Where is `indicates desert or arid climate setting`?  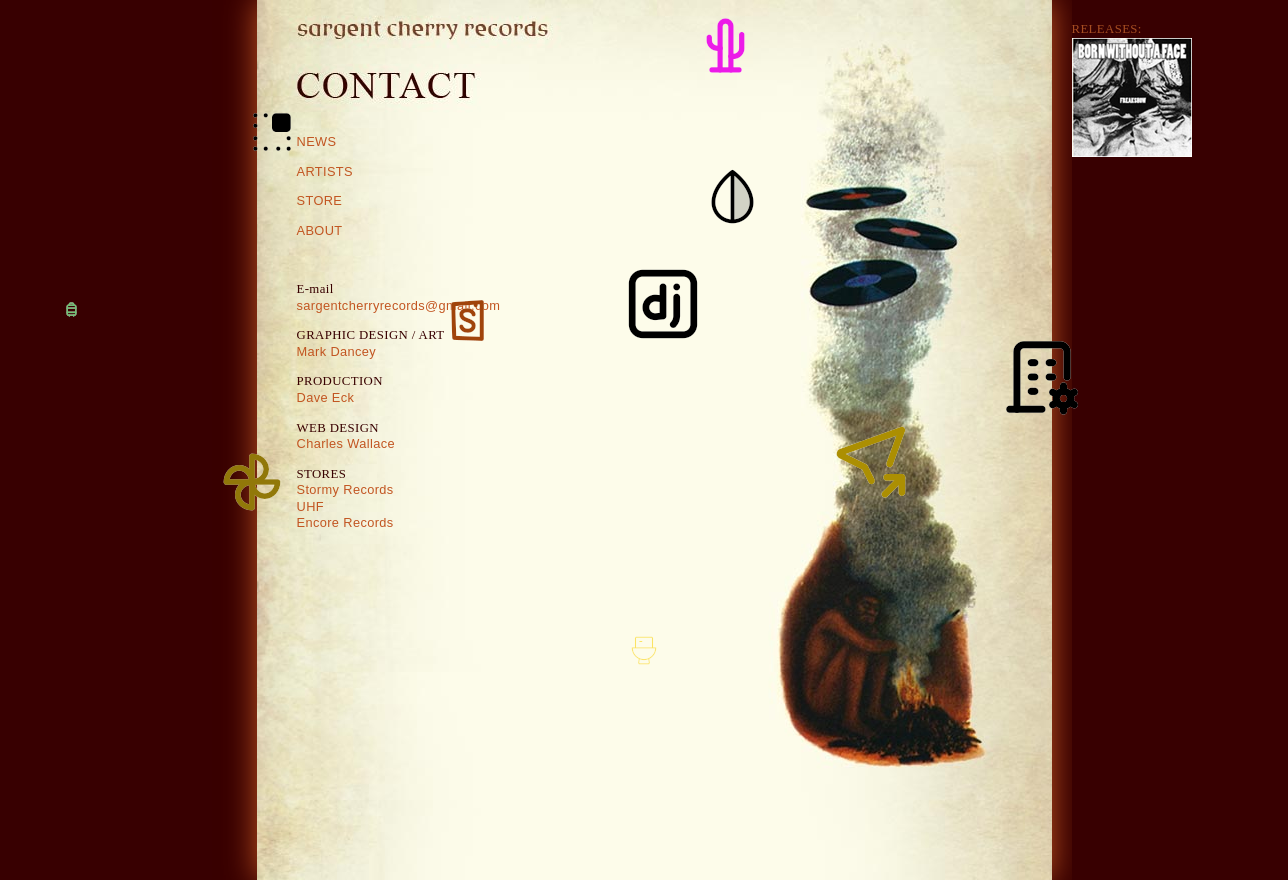 indicates desert or arid climate setting is located at coordinates (725, 45).